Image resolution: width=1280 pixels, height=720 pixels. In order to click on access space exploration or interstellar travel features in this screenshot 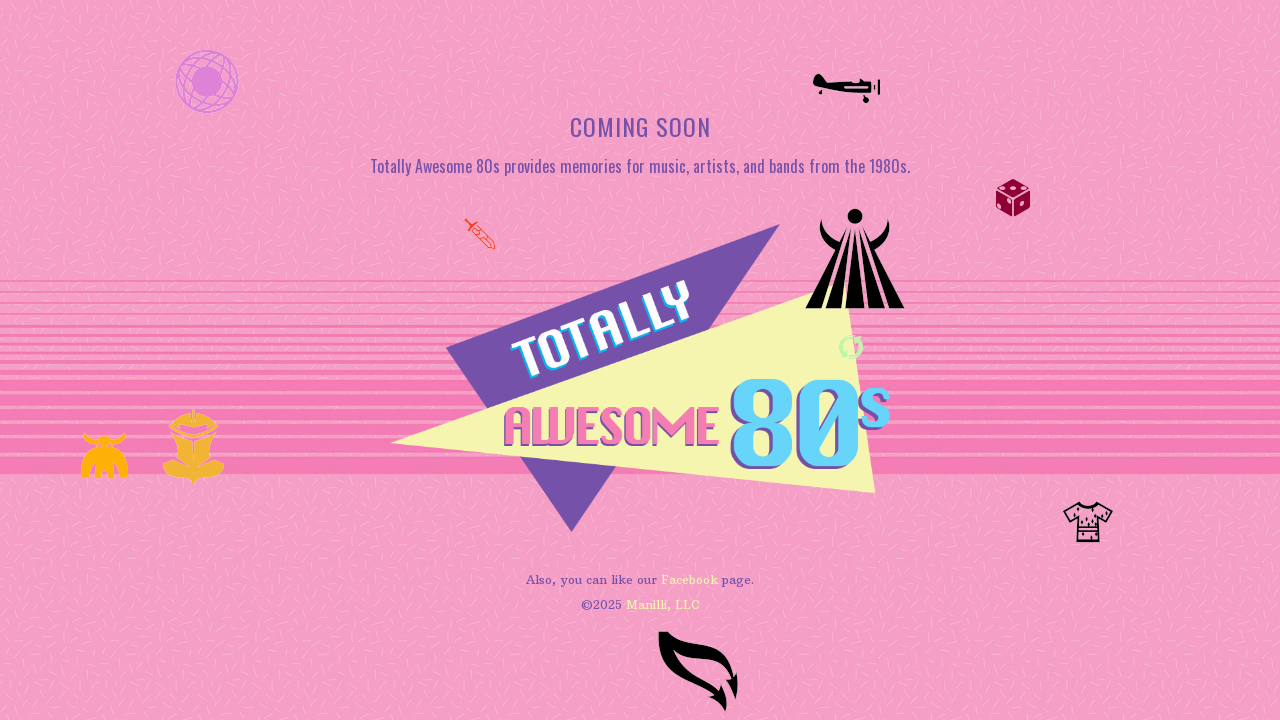, I will do `click(855, 258)`.